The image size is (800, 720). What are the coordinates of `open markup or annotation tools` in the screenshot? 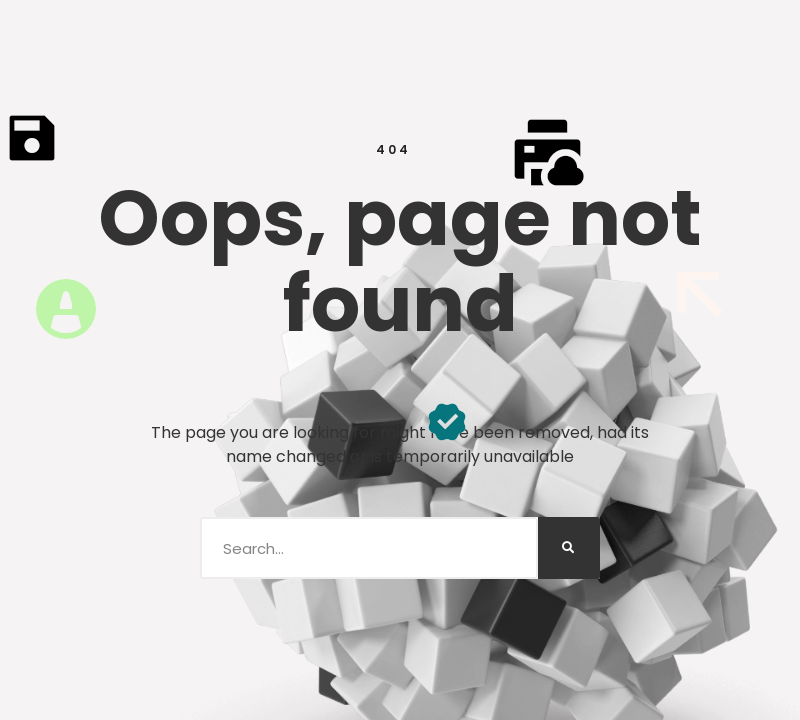 It's located at (66, 309).